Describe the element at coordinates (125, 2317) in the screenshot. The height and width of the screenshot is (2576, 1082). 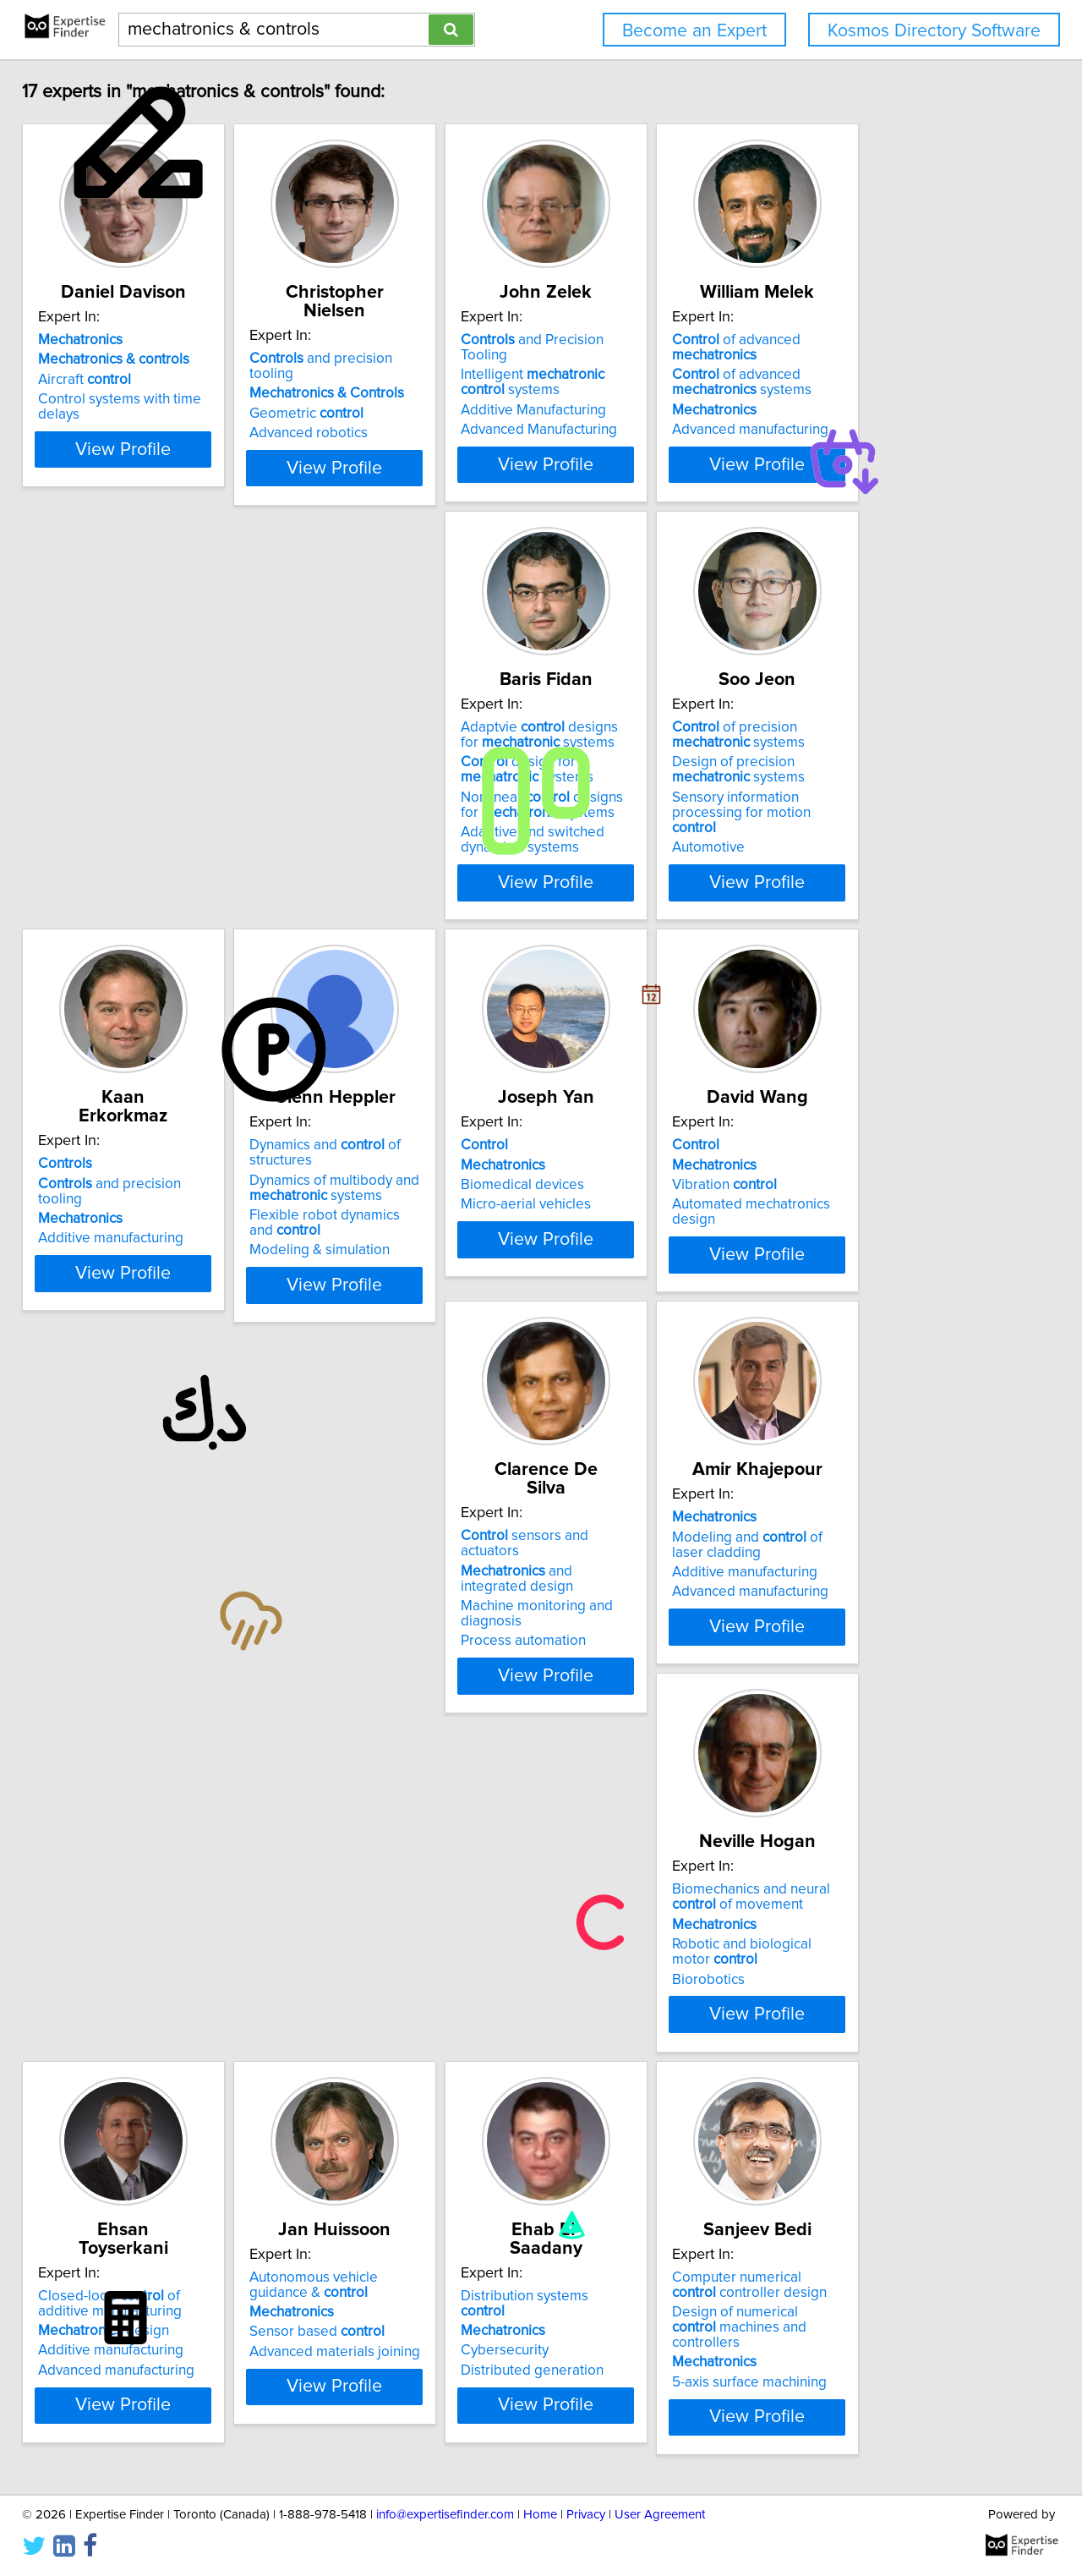
I see `open the calculator app` at that location.